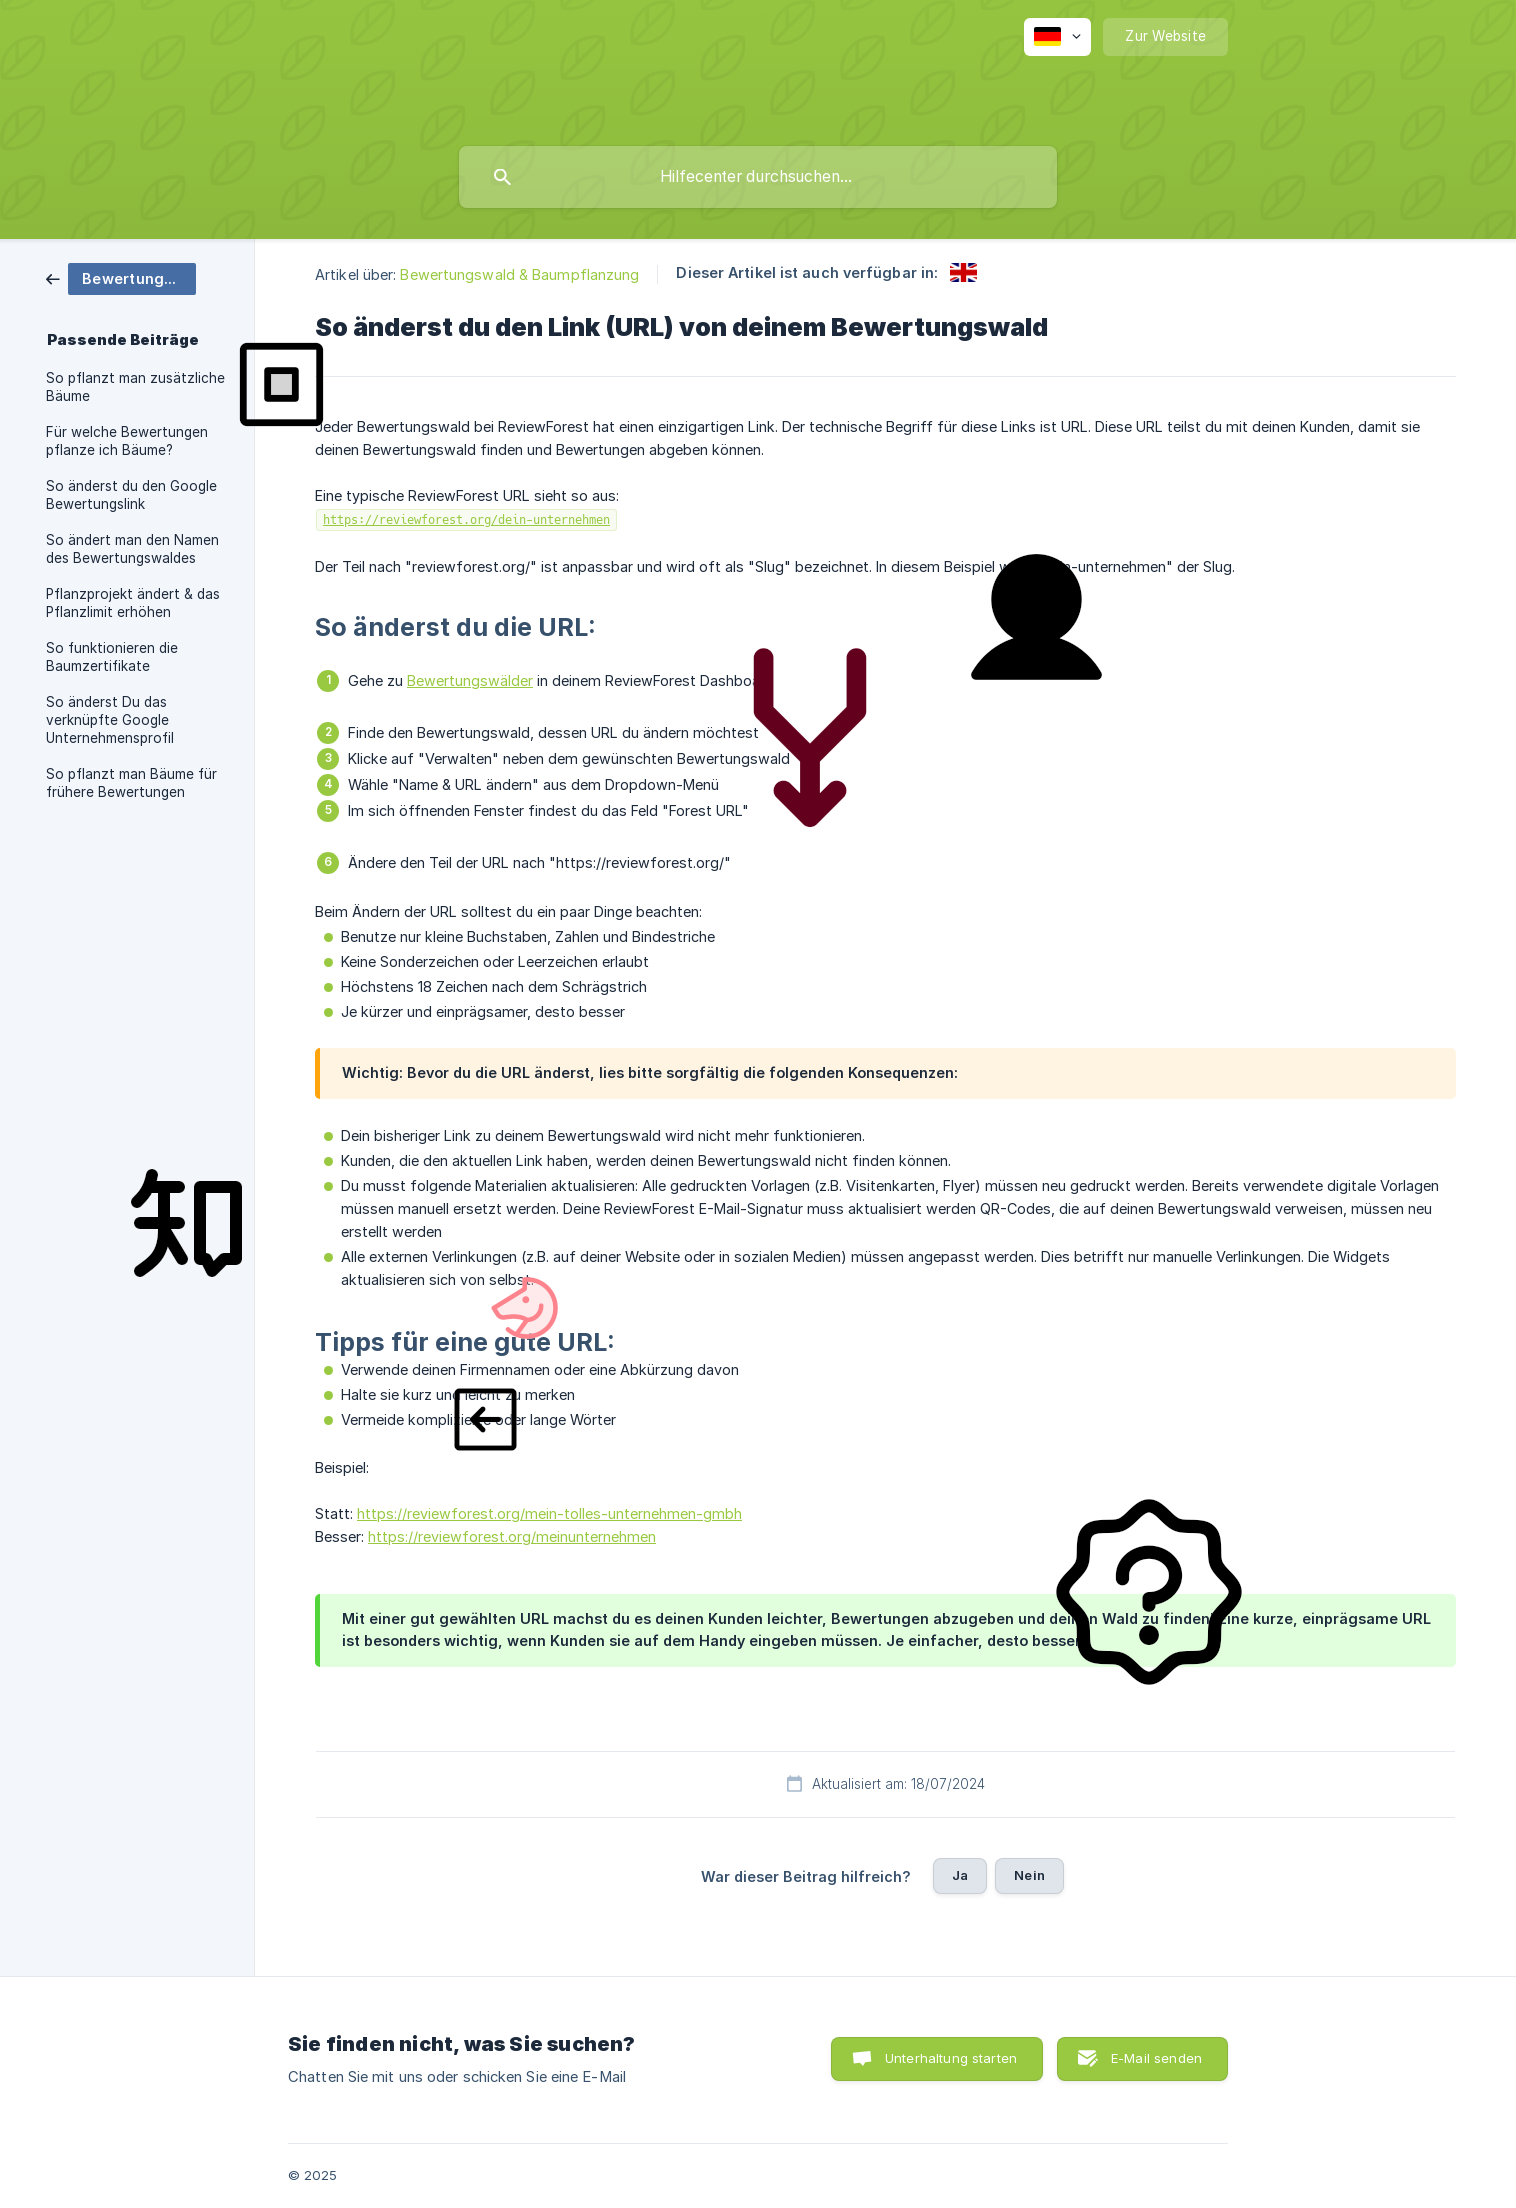  I want to click on access equestrian or horse-related features, so click(527, 1308).